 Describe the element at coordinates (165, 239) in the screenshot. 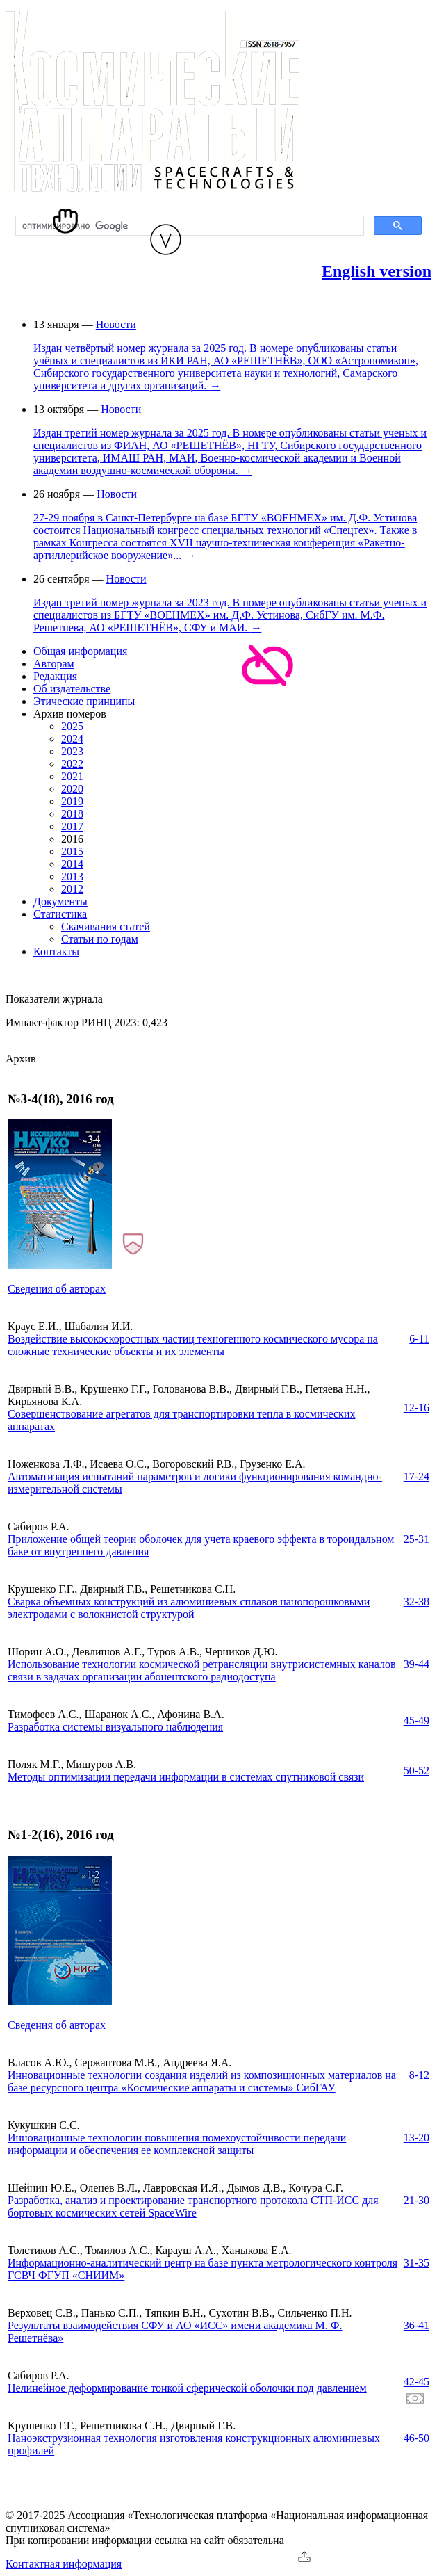

I see `indicates items or options starting with the letter V` at that location.